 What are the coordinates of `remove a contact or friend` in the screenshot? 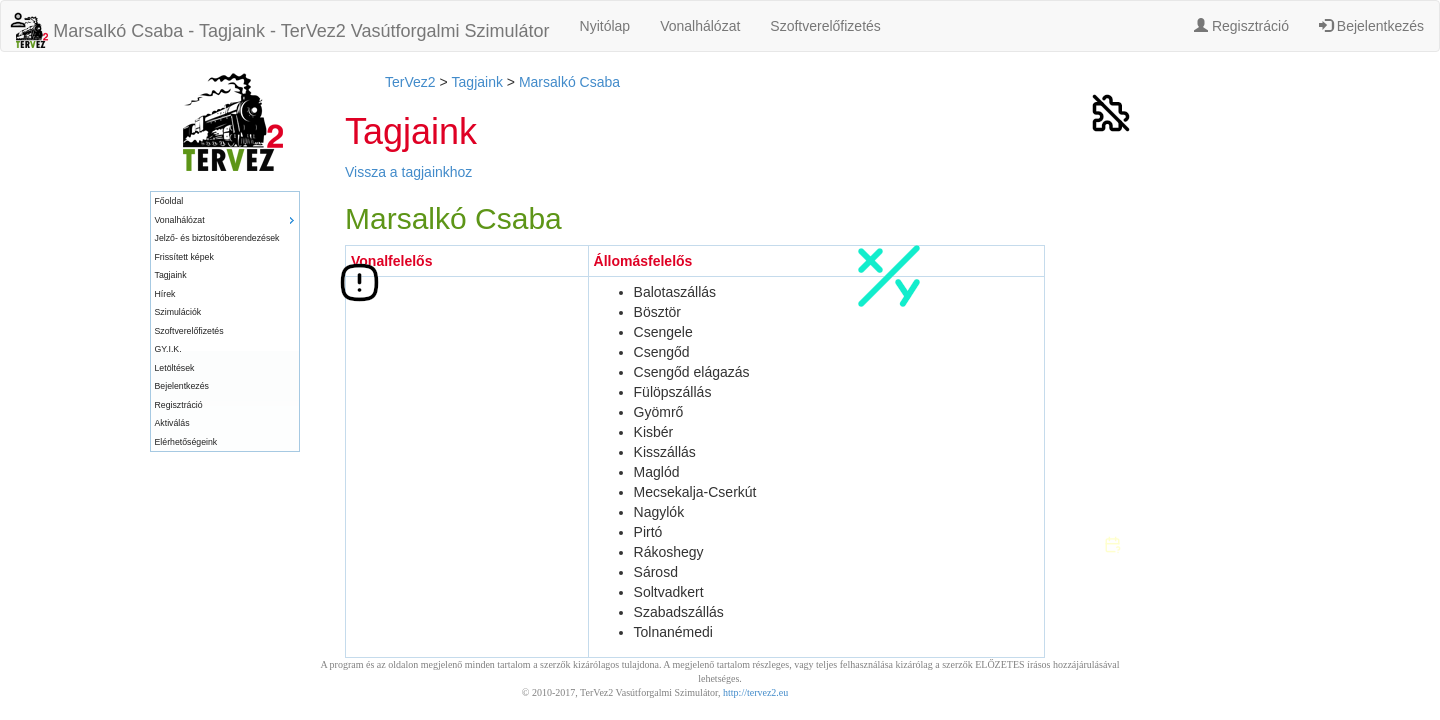 It's located at (20, 20).